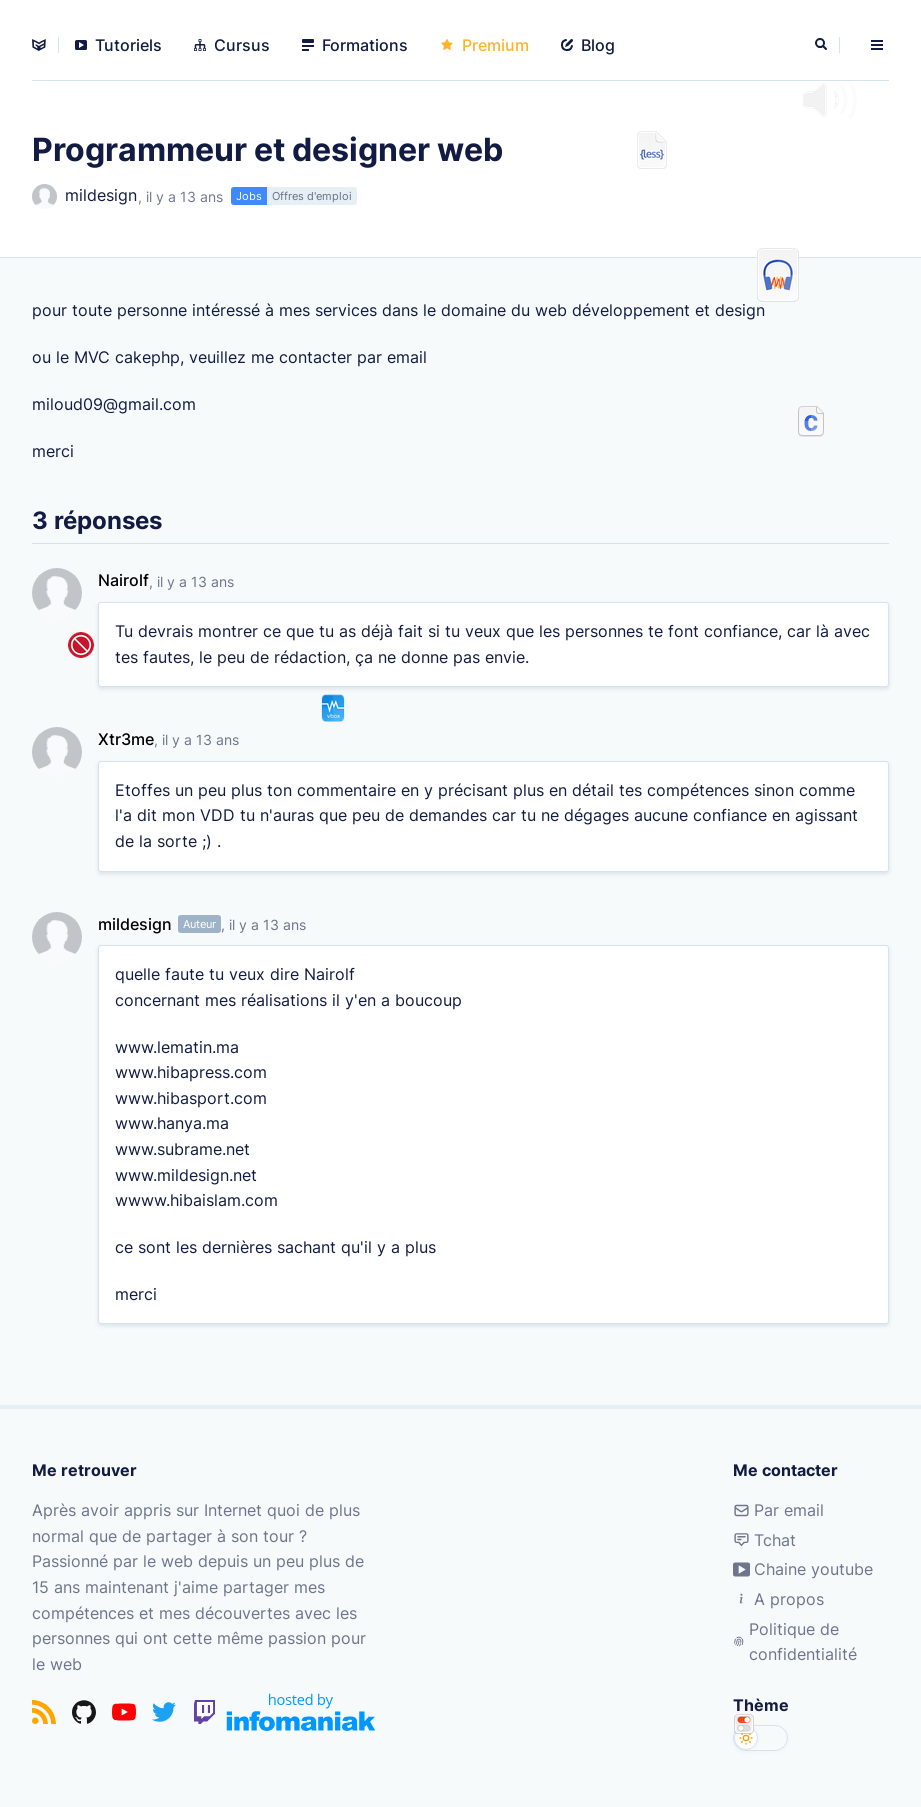 The image size is (921, 1807). I want to click on virtualbox virtual machine configuration file, so click(333, 708).